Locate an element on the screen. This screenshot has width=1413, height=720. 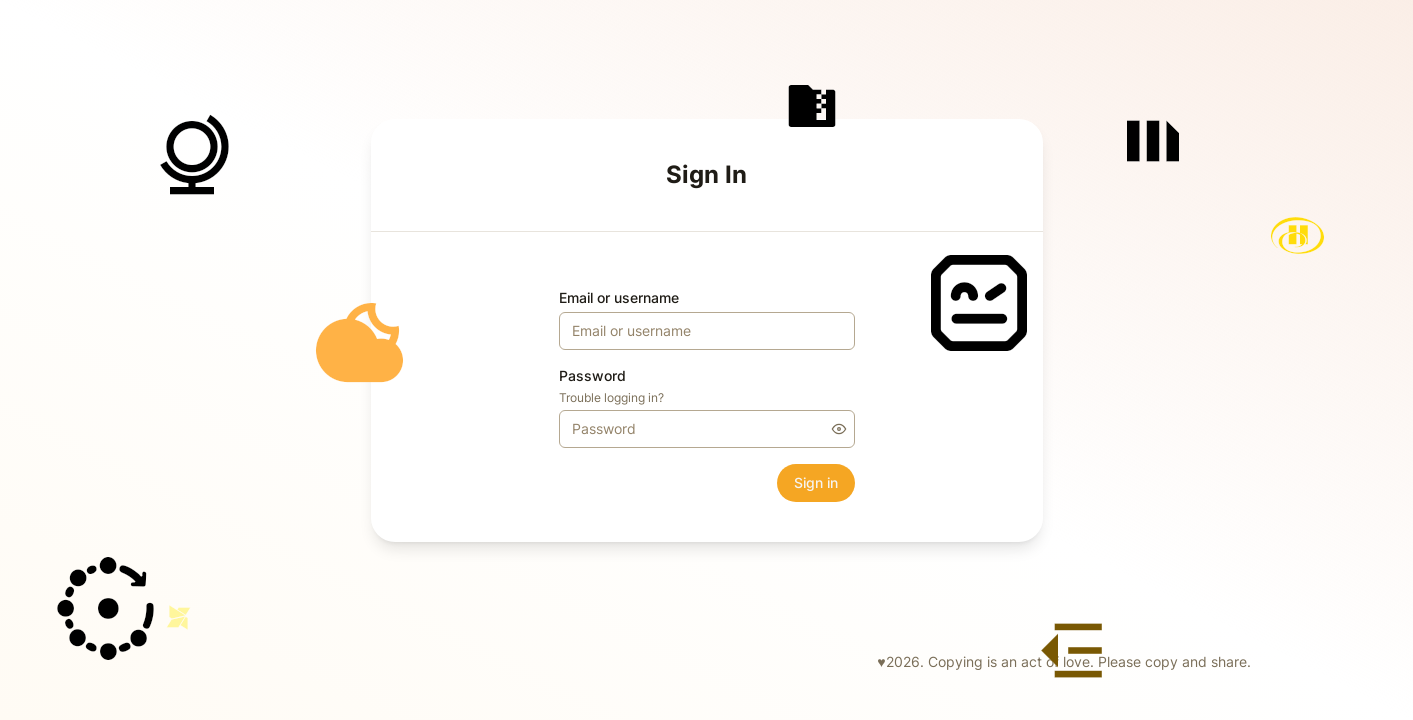
indicates partly cloudy night weather is located at coordinates (359, 346).